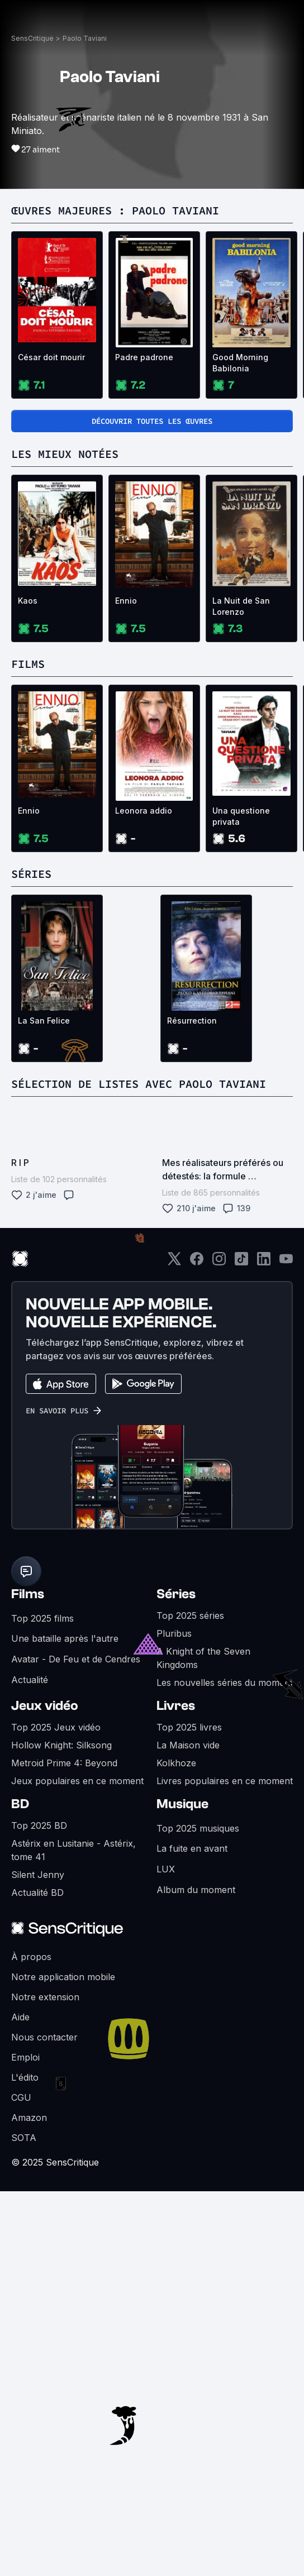 The image size is (304, 2576). I want to click on playing card: 8 of hearts, so click(61, 2083).